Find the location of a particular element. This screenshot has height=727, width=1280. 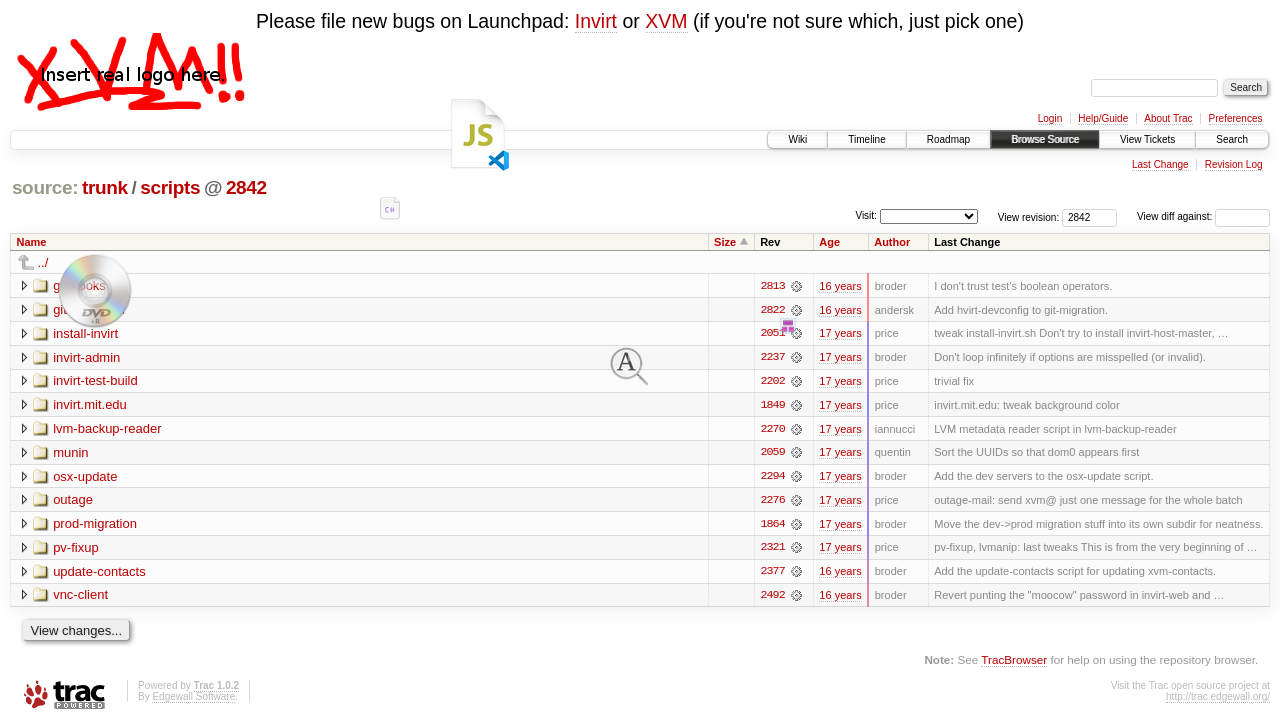

javascript file type in Visual Studio Code is located at coordinates (478, 135).